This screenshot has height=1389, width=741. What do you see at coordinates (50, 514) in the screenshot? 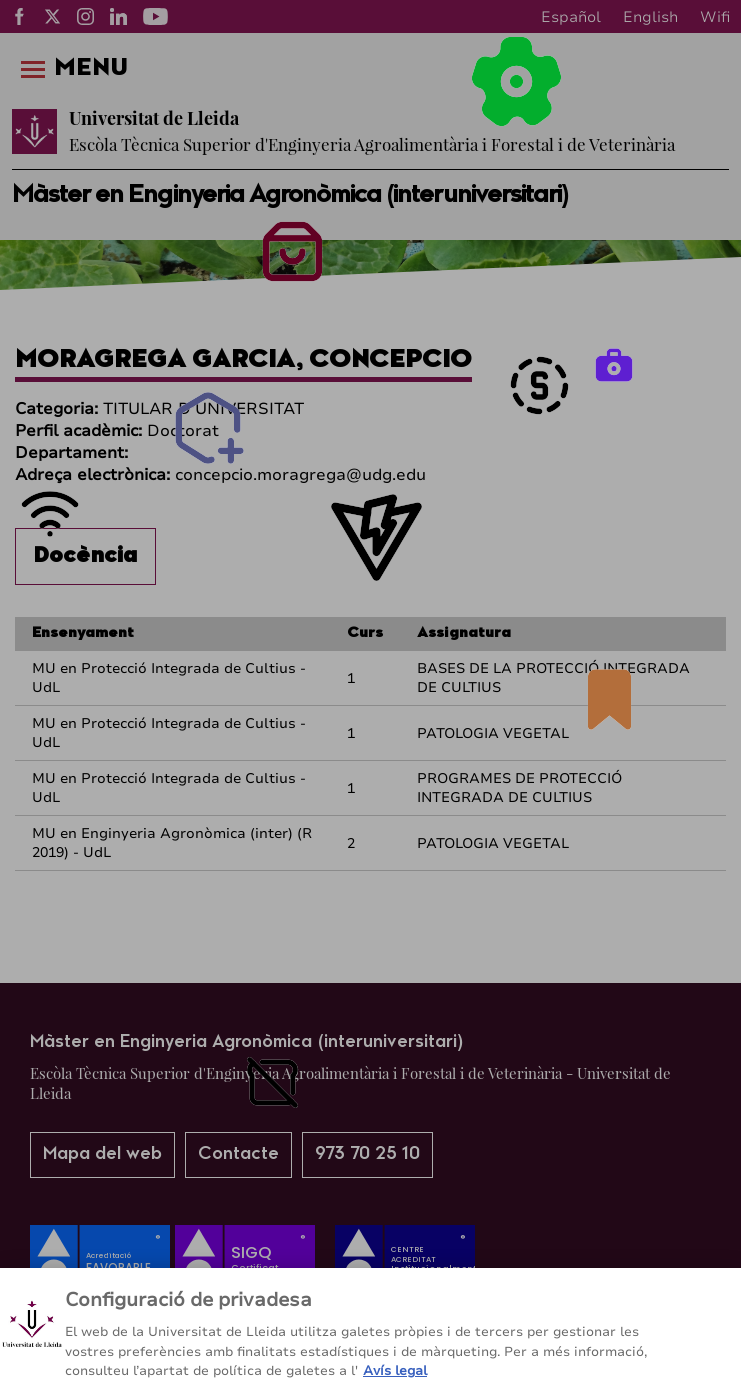
I see `indicates active wifi connection` at bounding box center [50, 514].